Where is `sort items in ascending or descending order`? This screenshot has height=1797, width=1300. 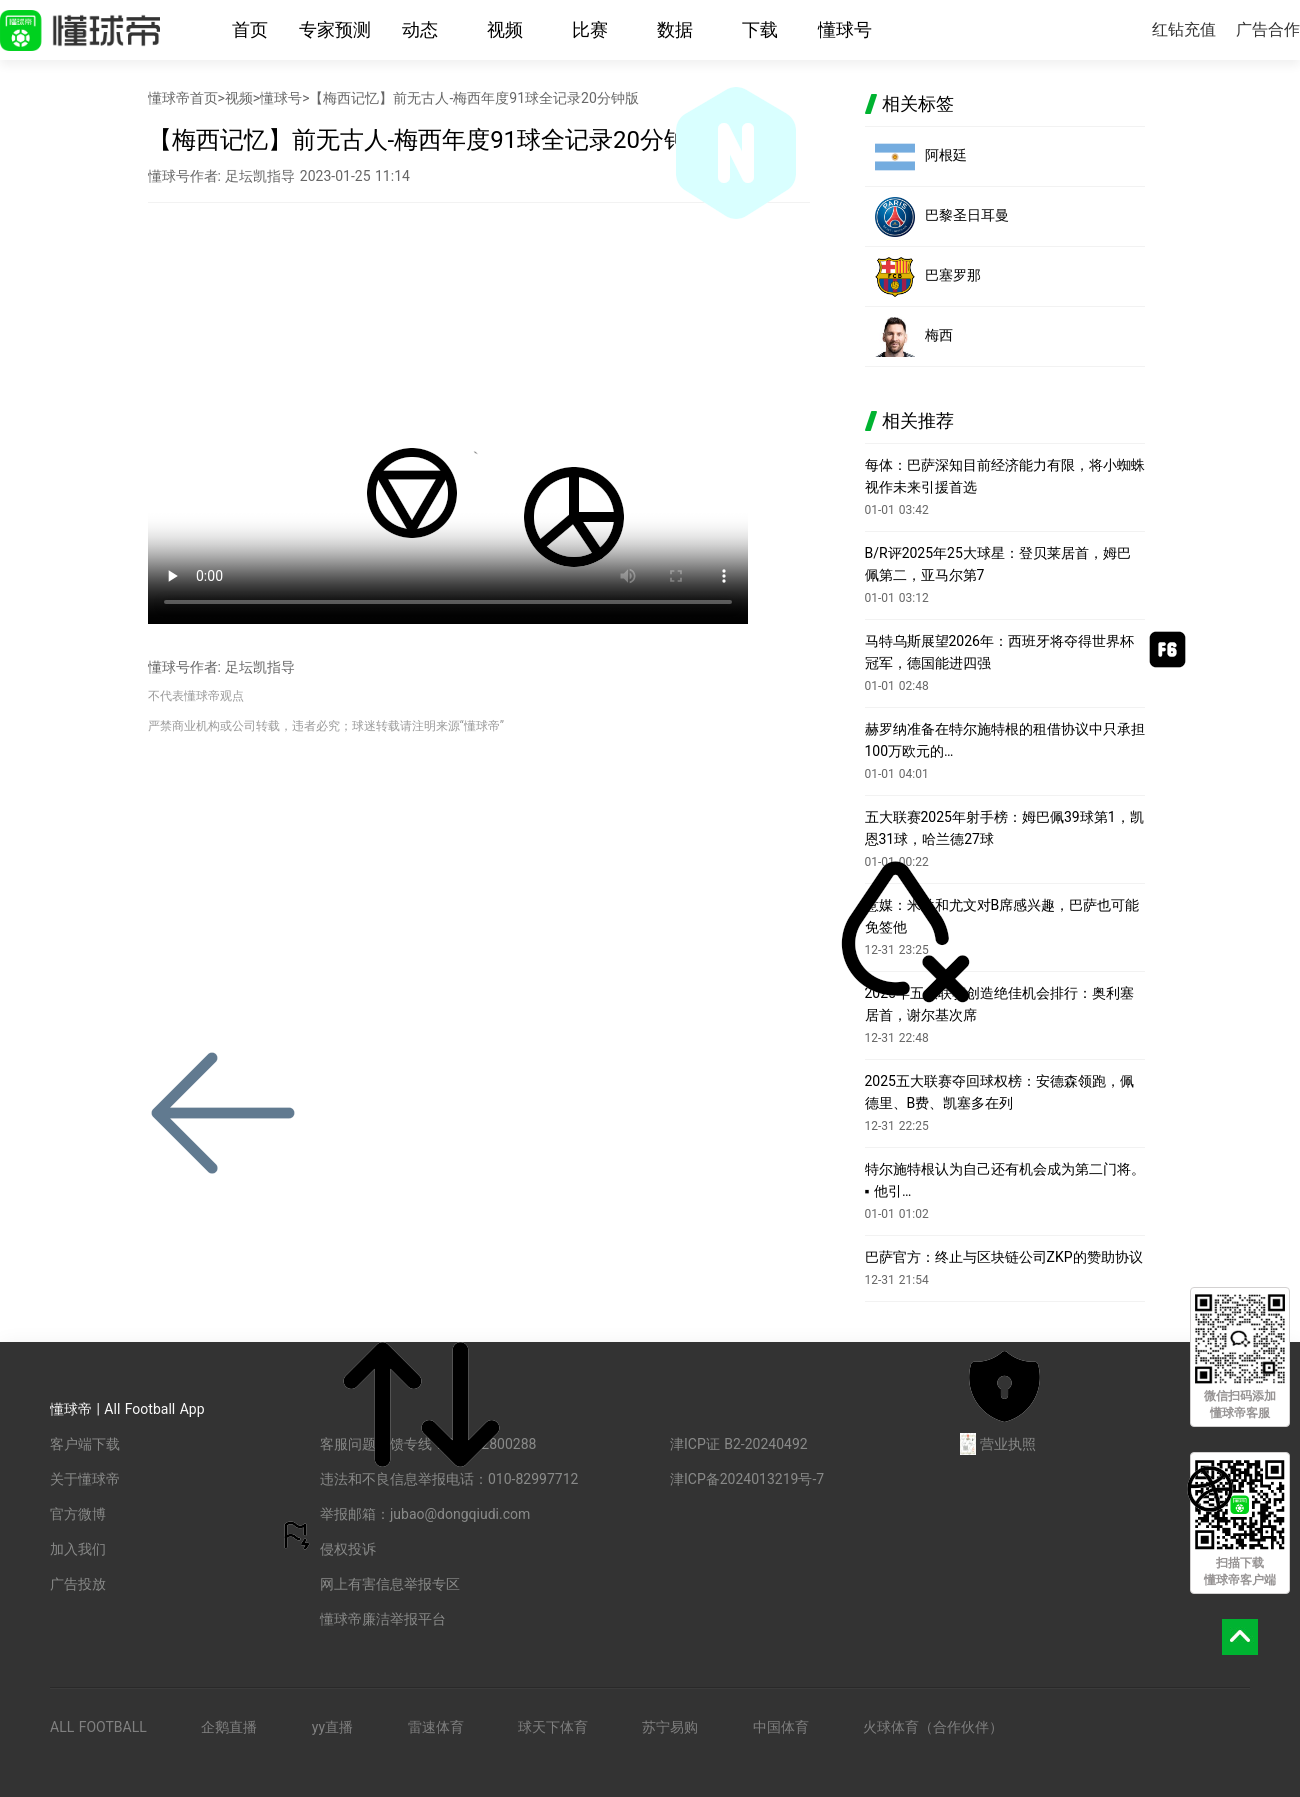
sort items in ascending or descending order is located at coordinates (421, 1404).